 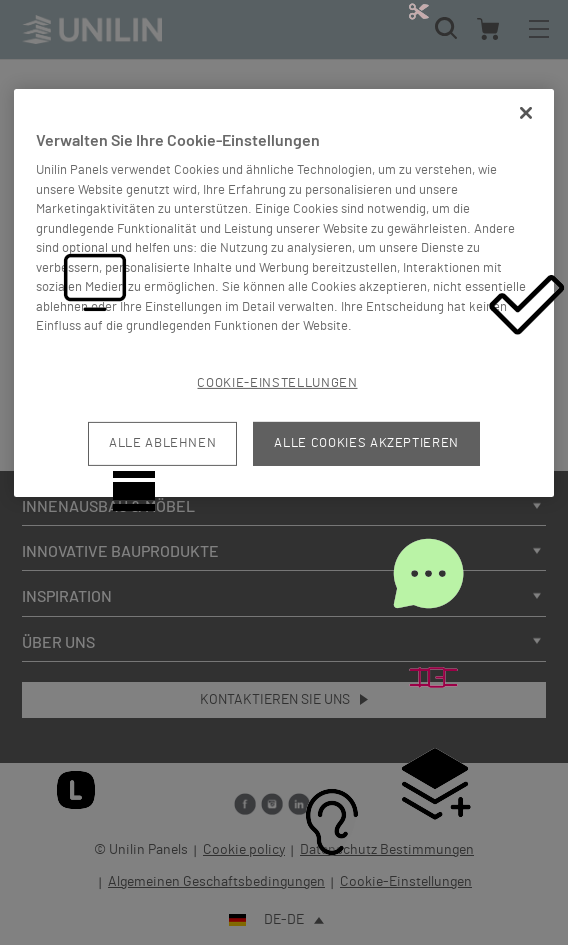 What do you see at coordinates (418, 11) in the screenshot?
I see `cut selected content` at bounding box center [418, 11].